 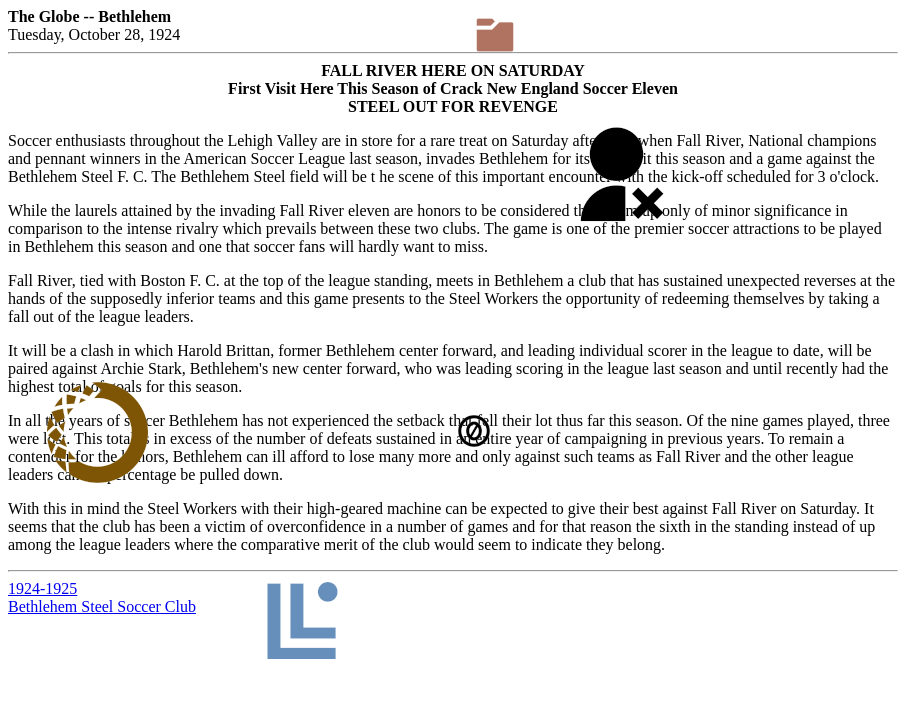 What do you see at coordinates (97, 432) in the screenshot?
I see `open anaconda navigator` at bounding box center [97, 432].